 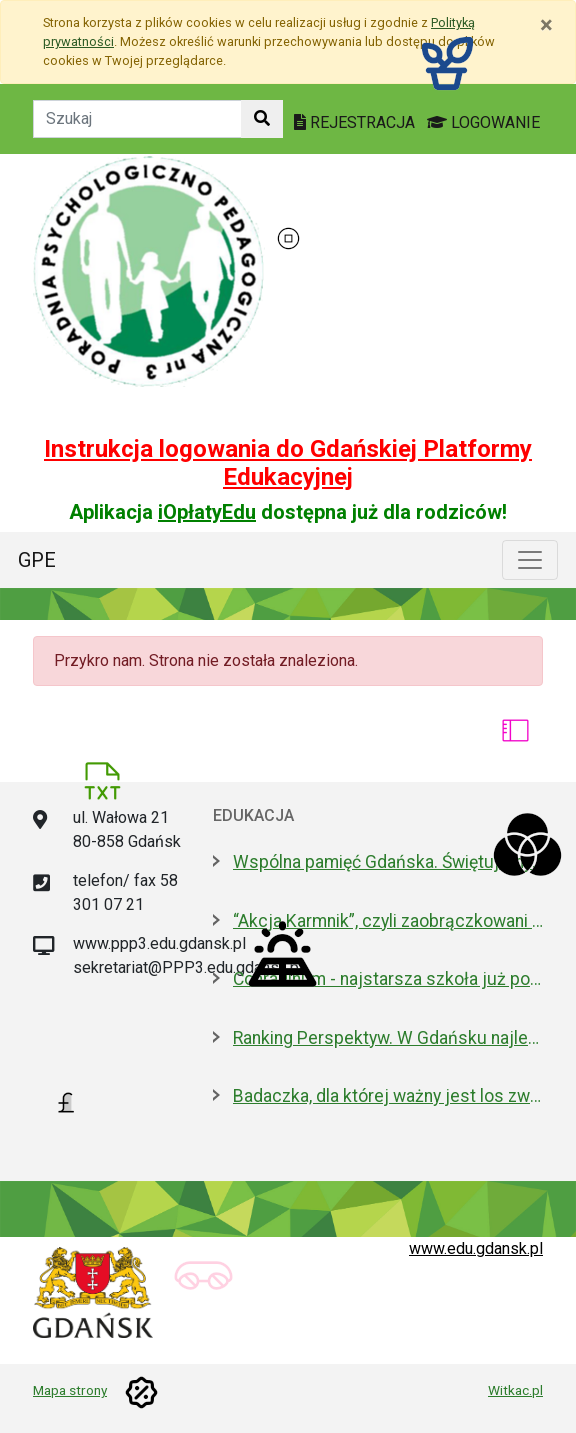 What do you see at coordinates (446, 63) in the screenshot?
I see `access plant care or gardening features` at bounding box center [446, 63].